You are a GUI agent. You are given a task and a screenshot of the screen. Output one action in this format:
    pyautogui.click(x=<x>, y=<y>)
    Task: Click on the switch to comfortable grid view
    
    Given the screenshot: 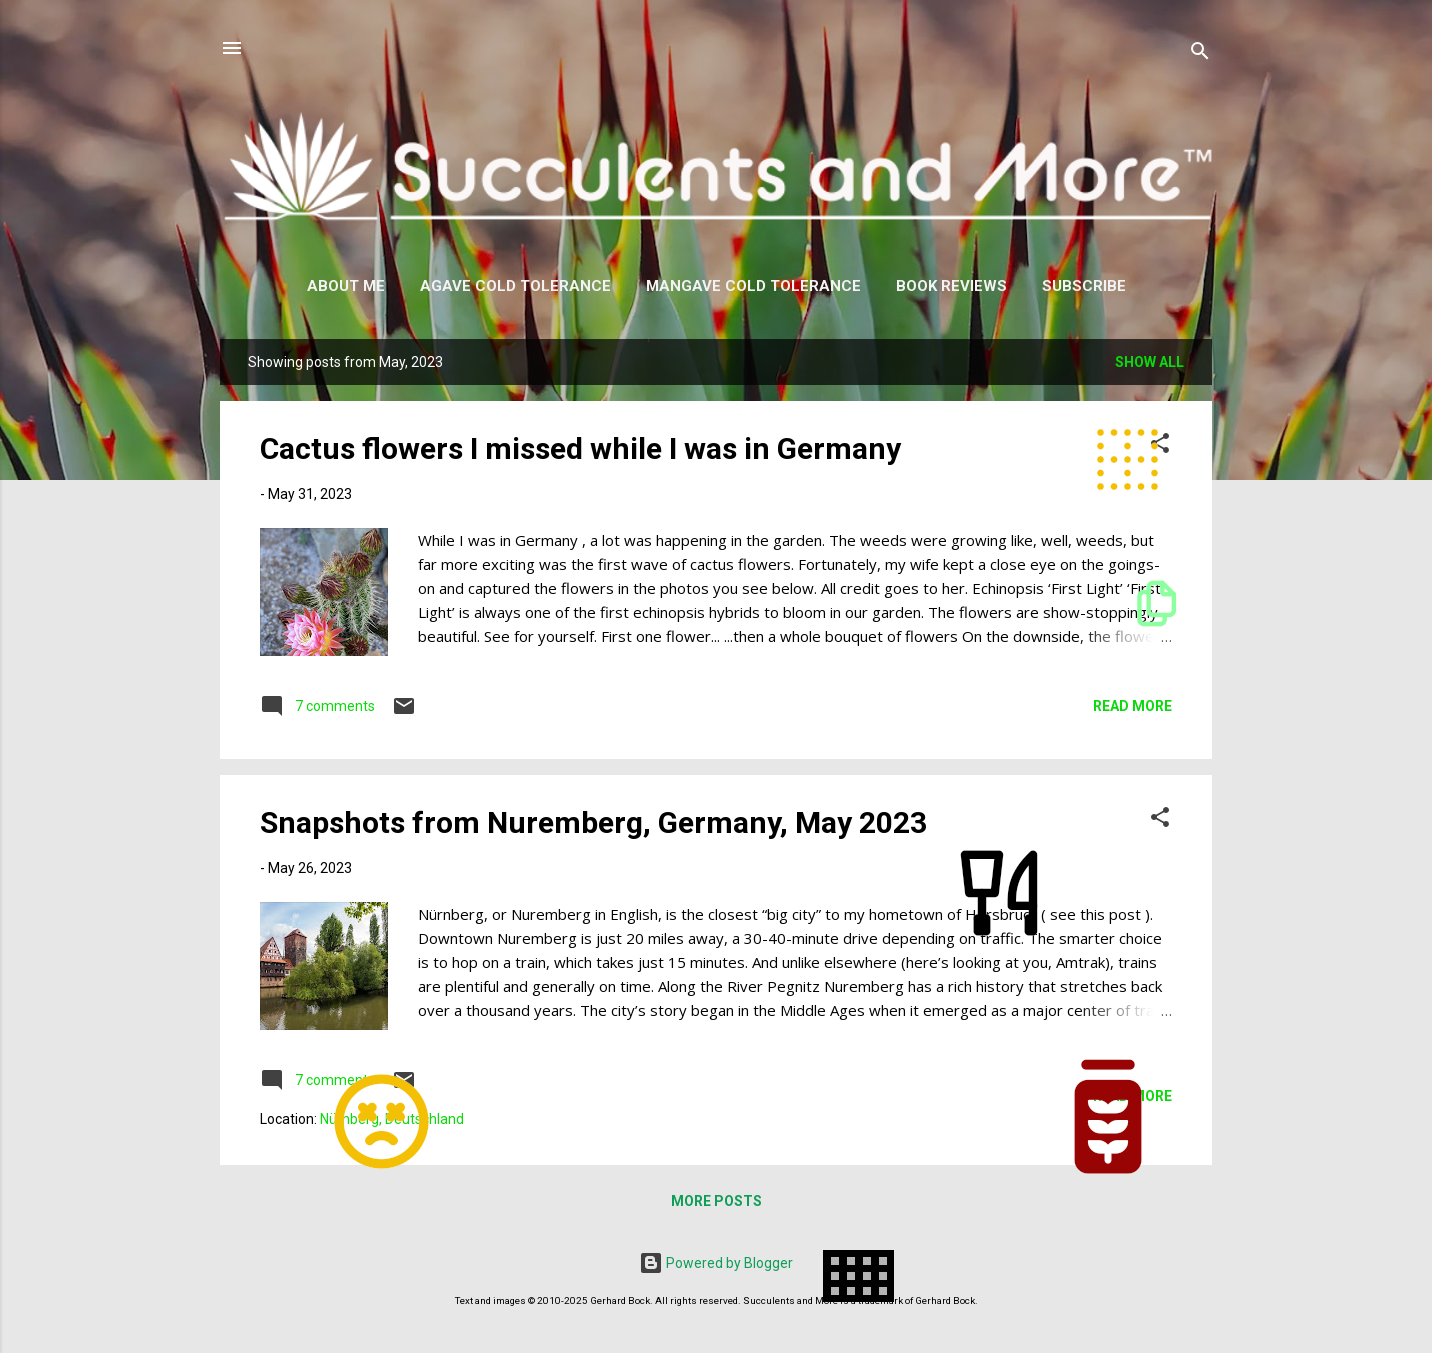 What is the action you would take?
    pyautogui.click(x=857, y=1276)
    